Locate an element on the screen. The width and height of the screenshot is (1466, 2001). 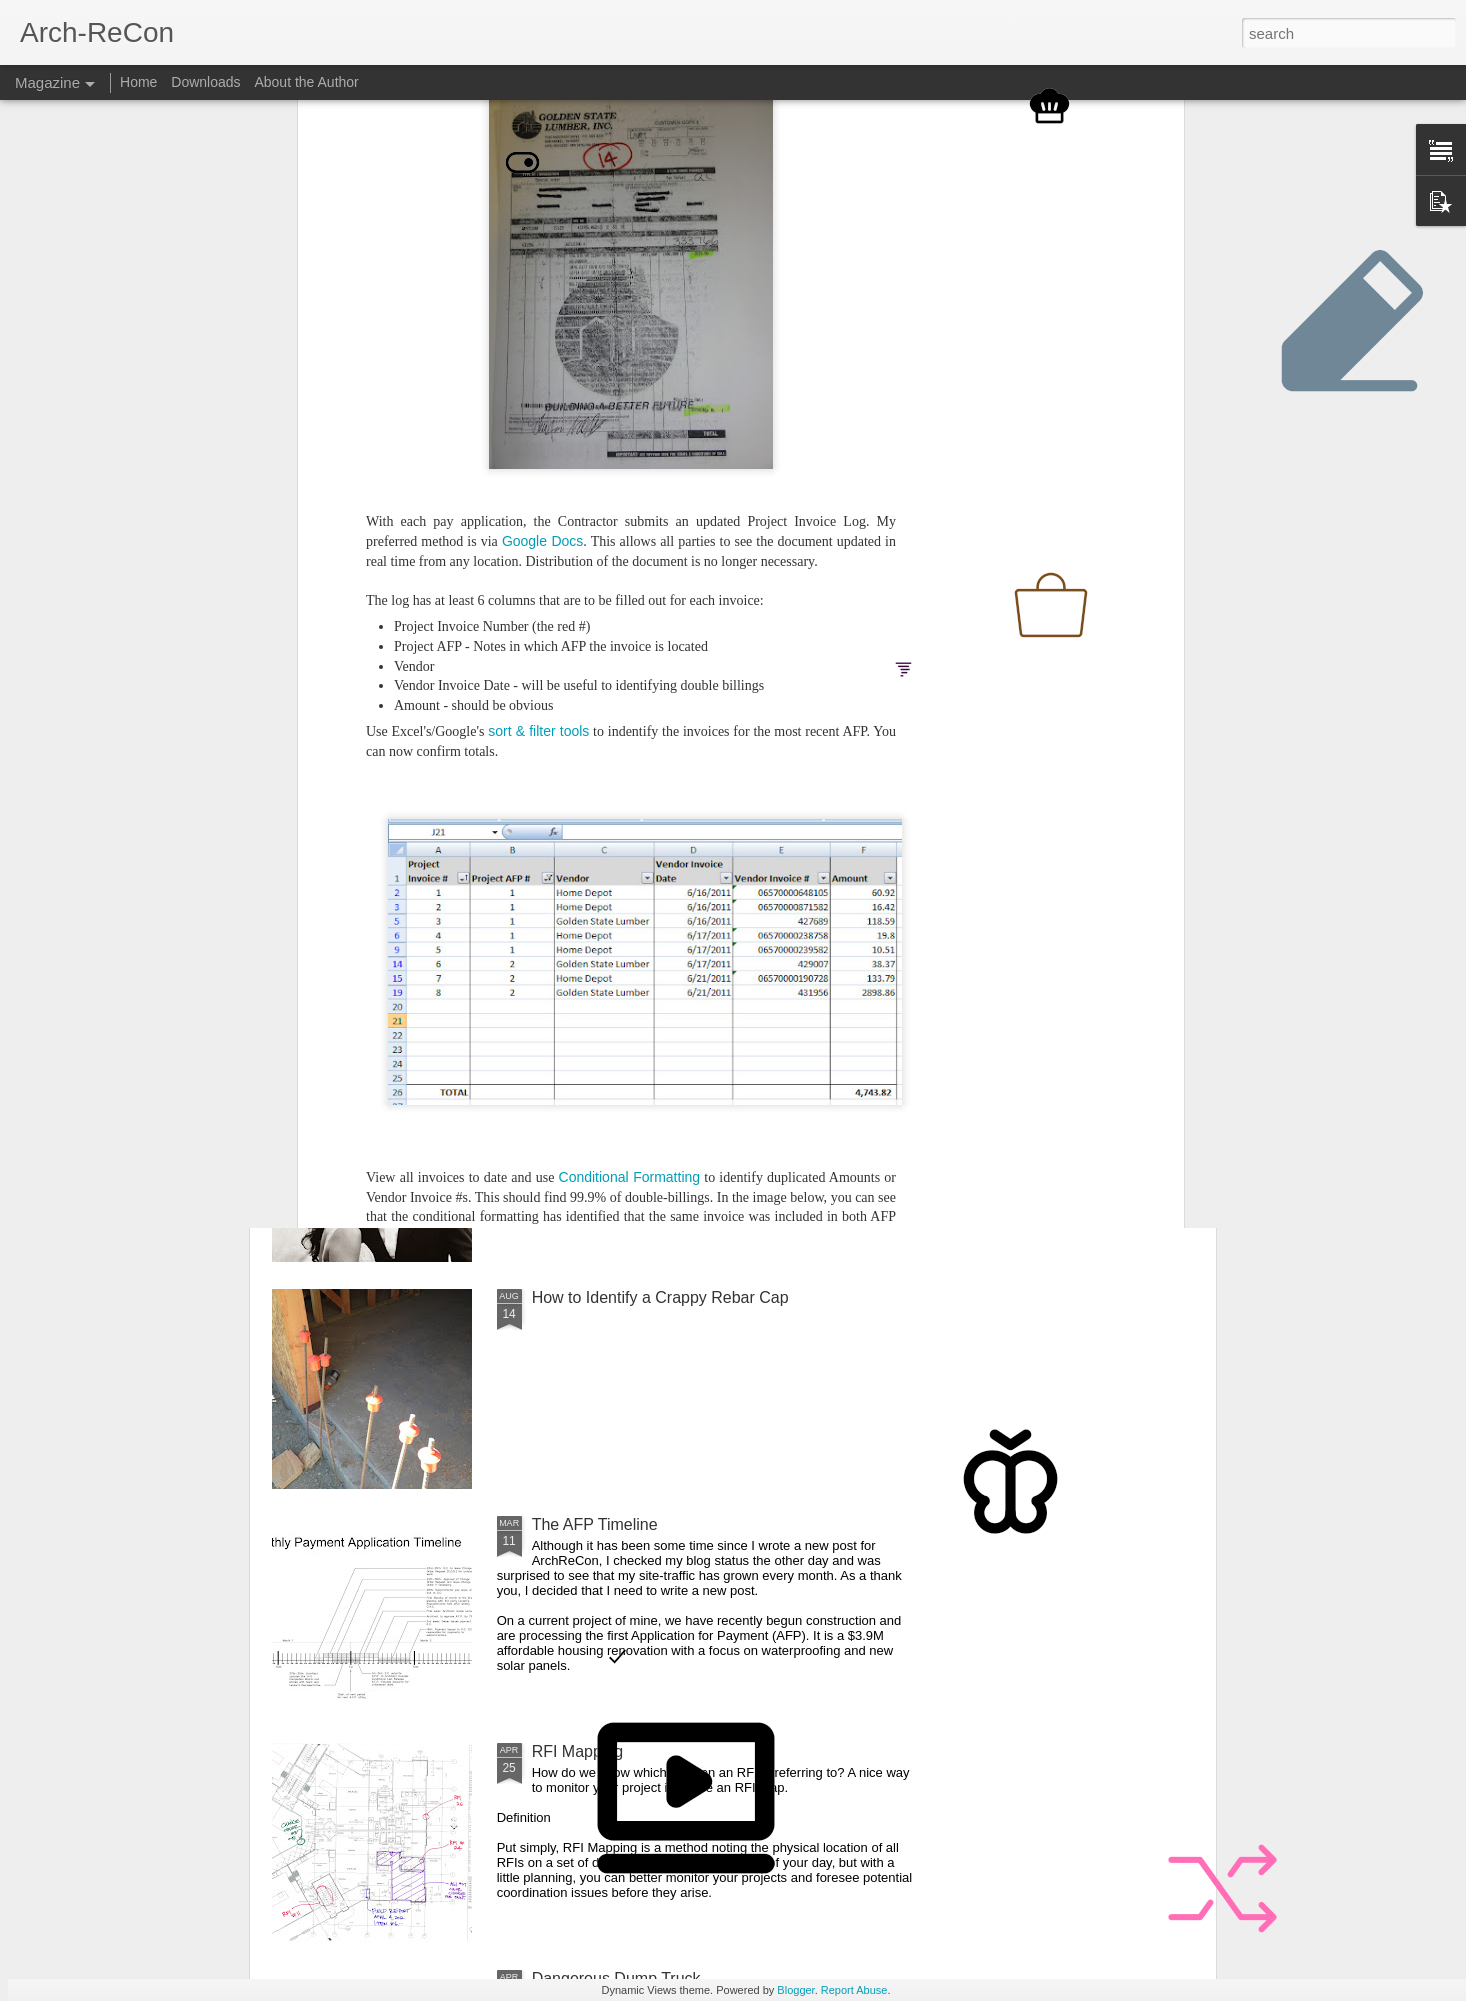
shuffle playlist or queue order is located at coordinates (1220, 1888).